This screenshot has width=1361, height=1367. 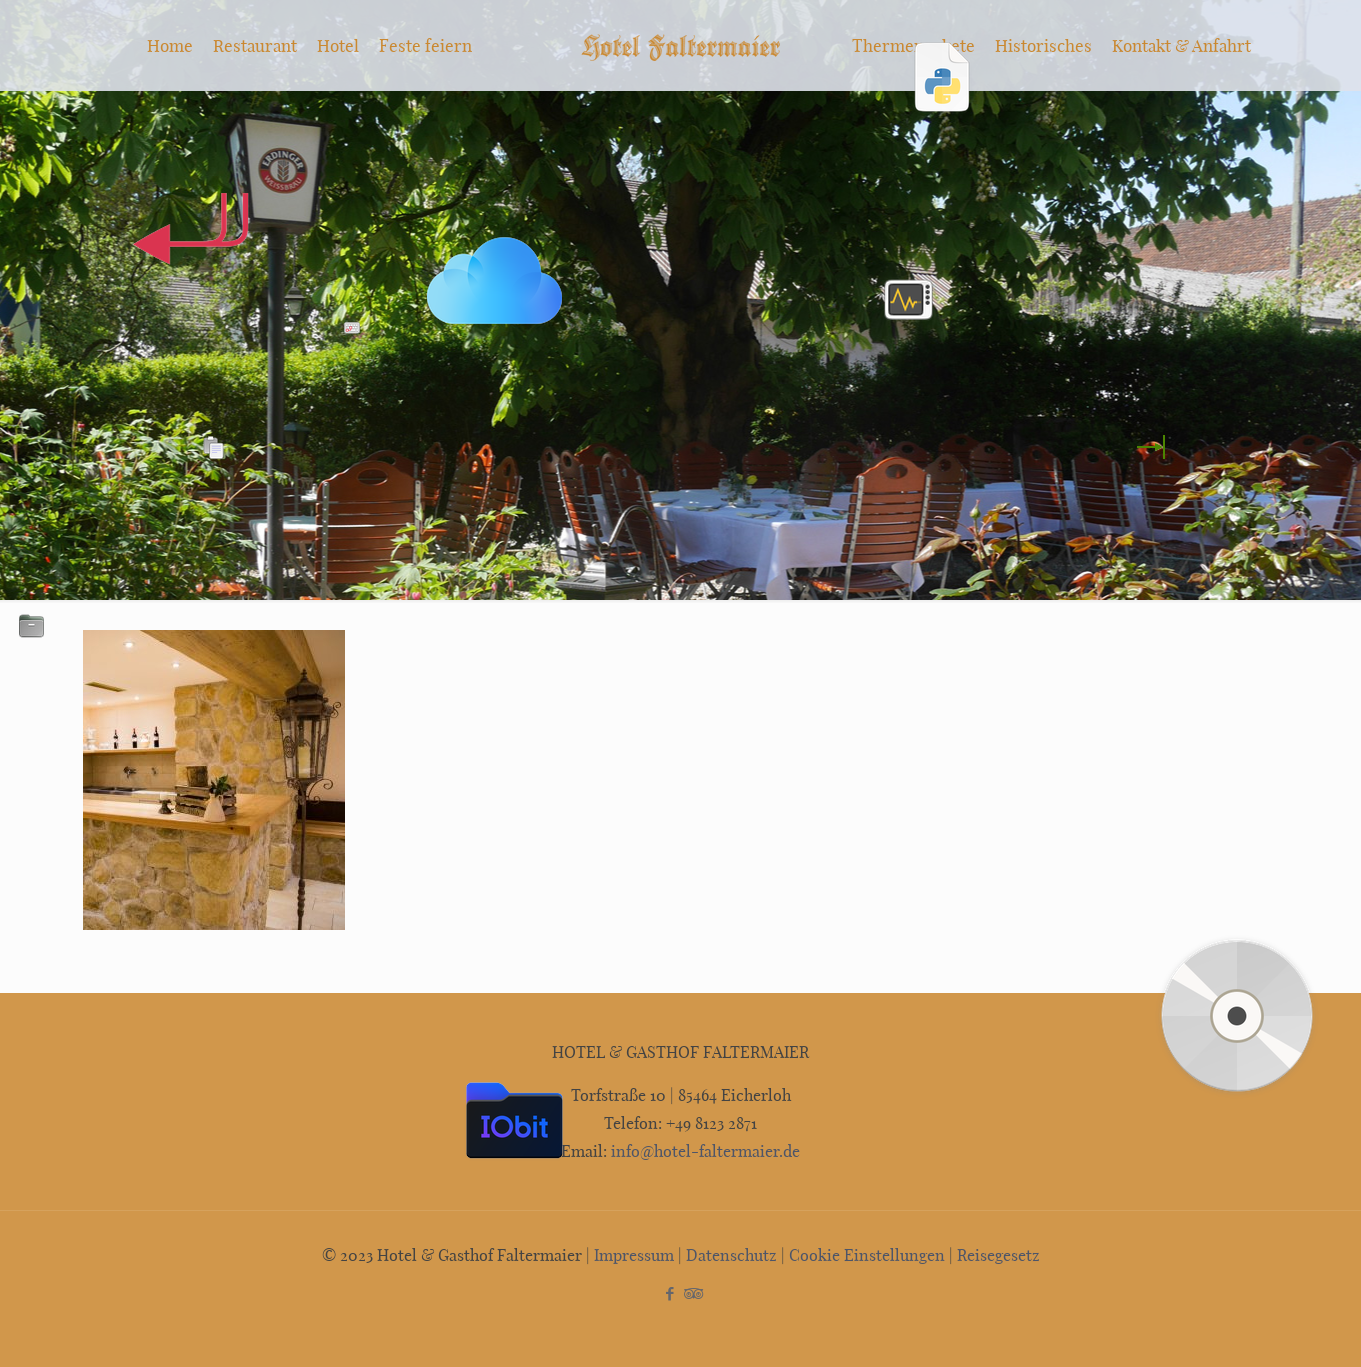 I want to click on open the IObit application folder, so click(x=514, y=1123).